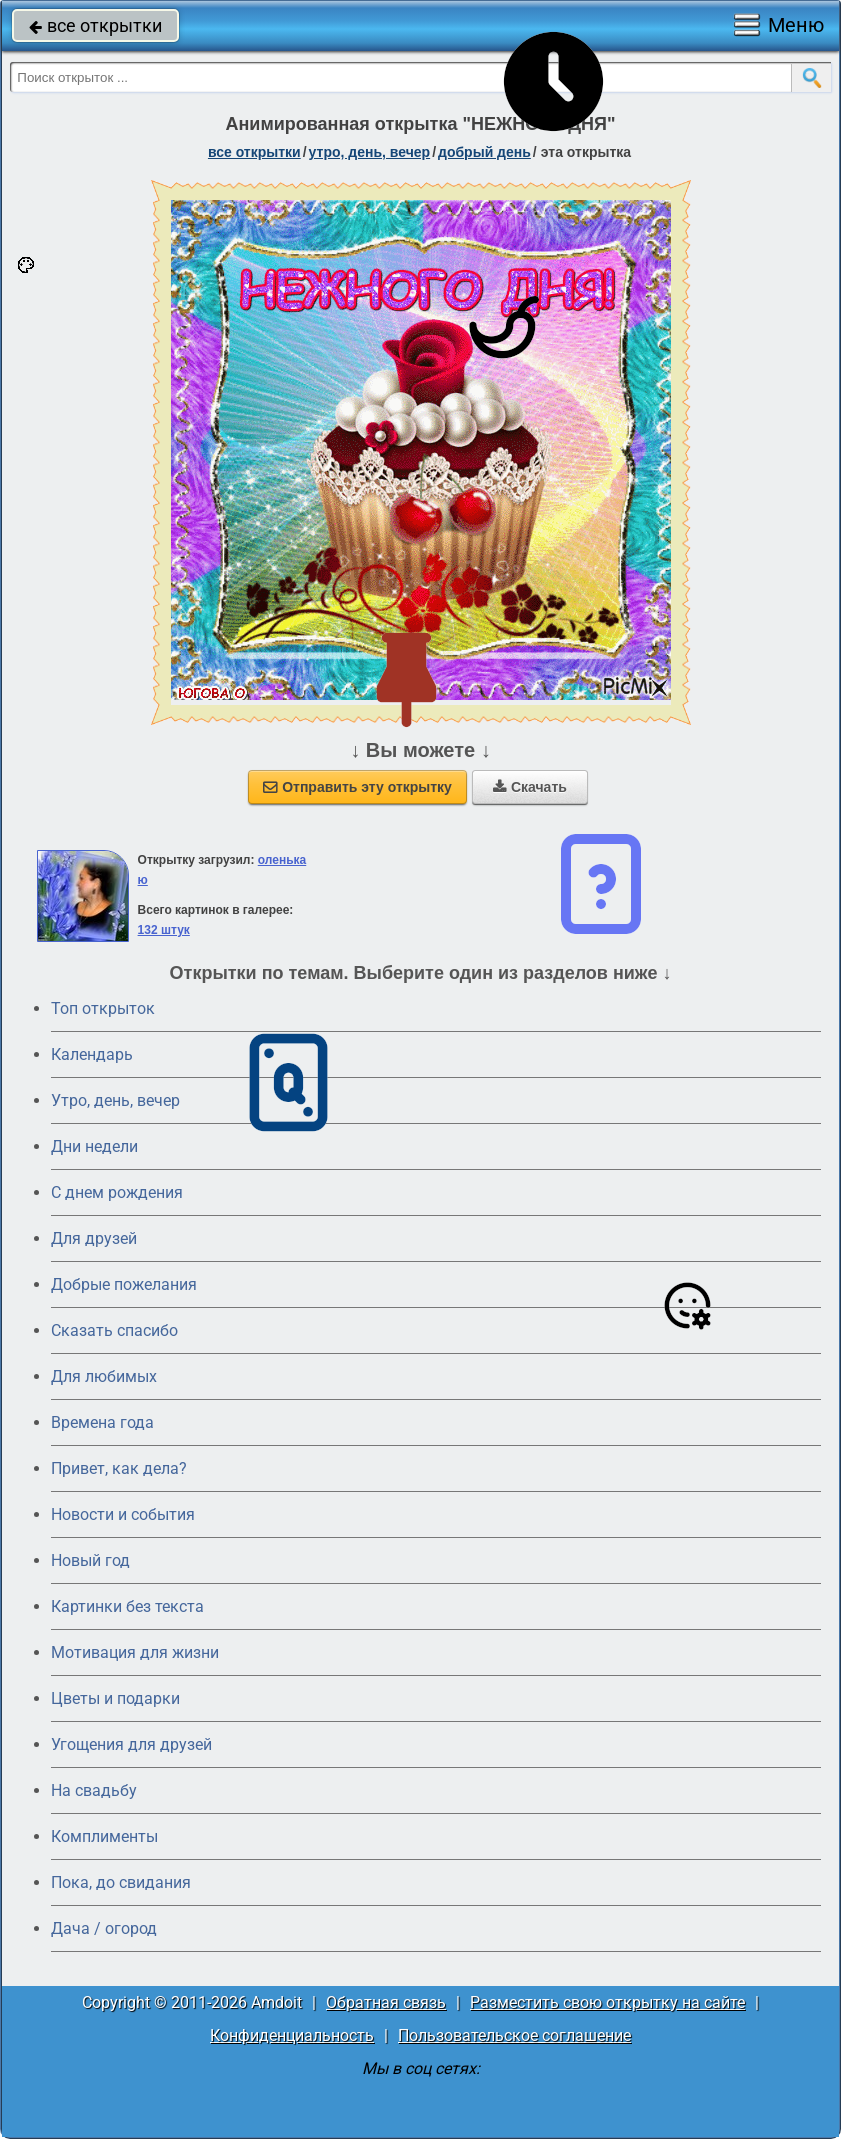 The height and width of the screenshot is (2139, 841). What do you see at coordinates (26, 265) in the screenshot?
I see `access color or theme customization options` at bounding box center [26, 265].